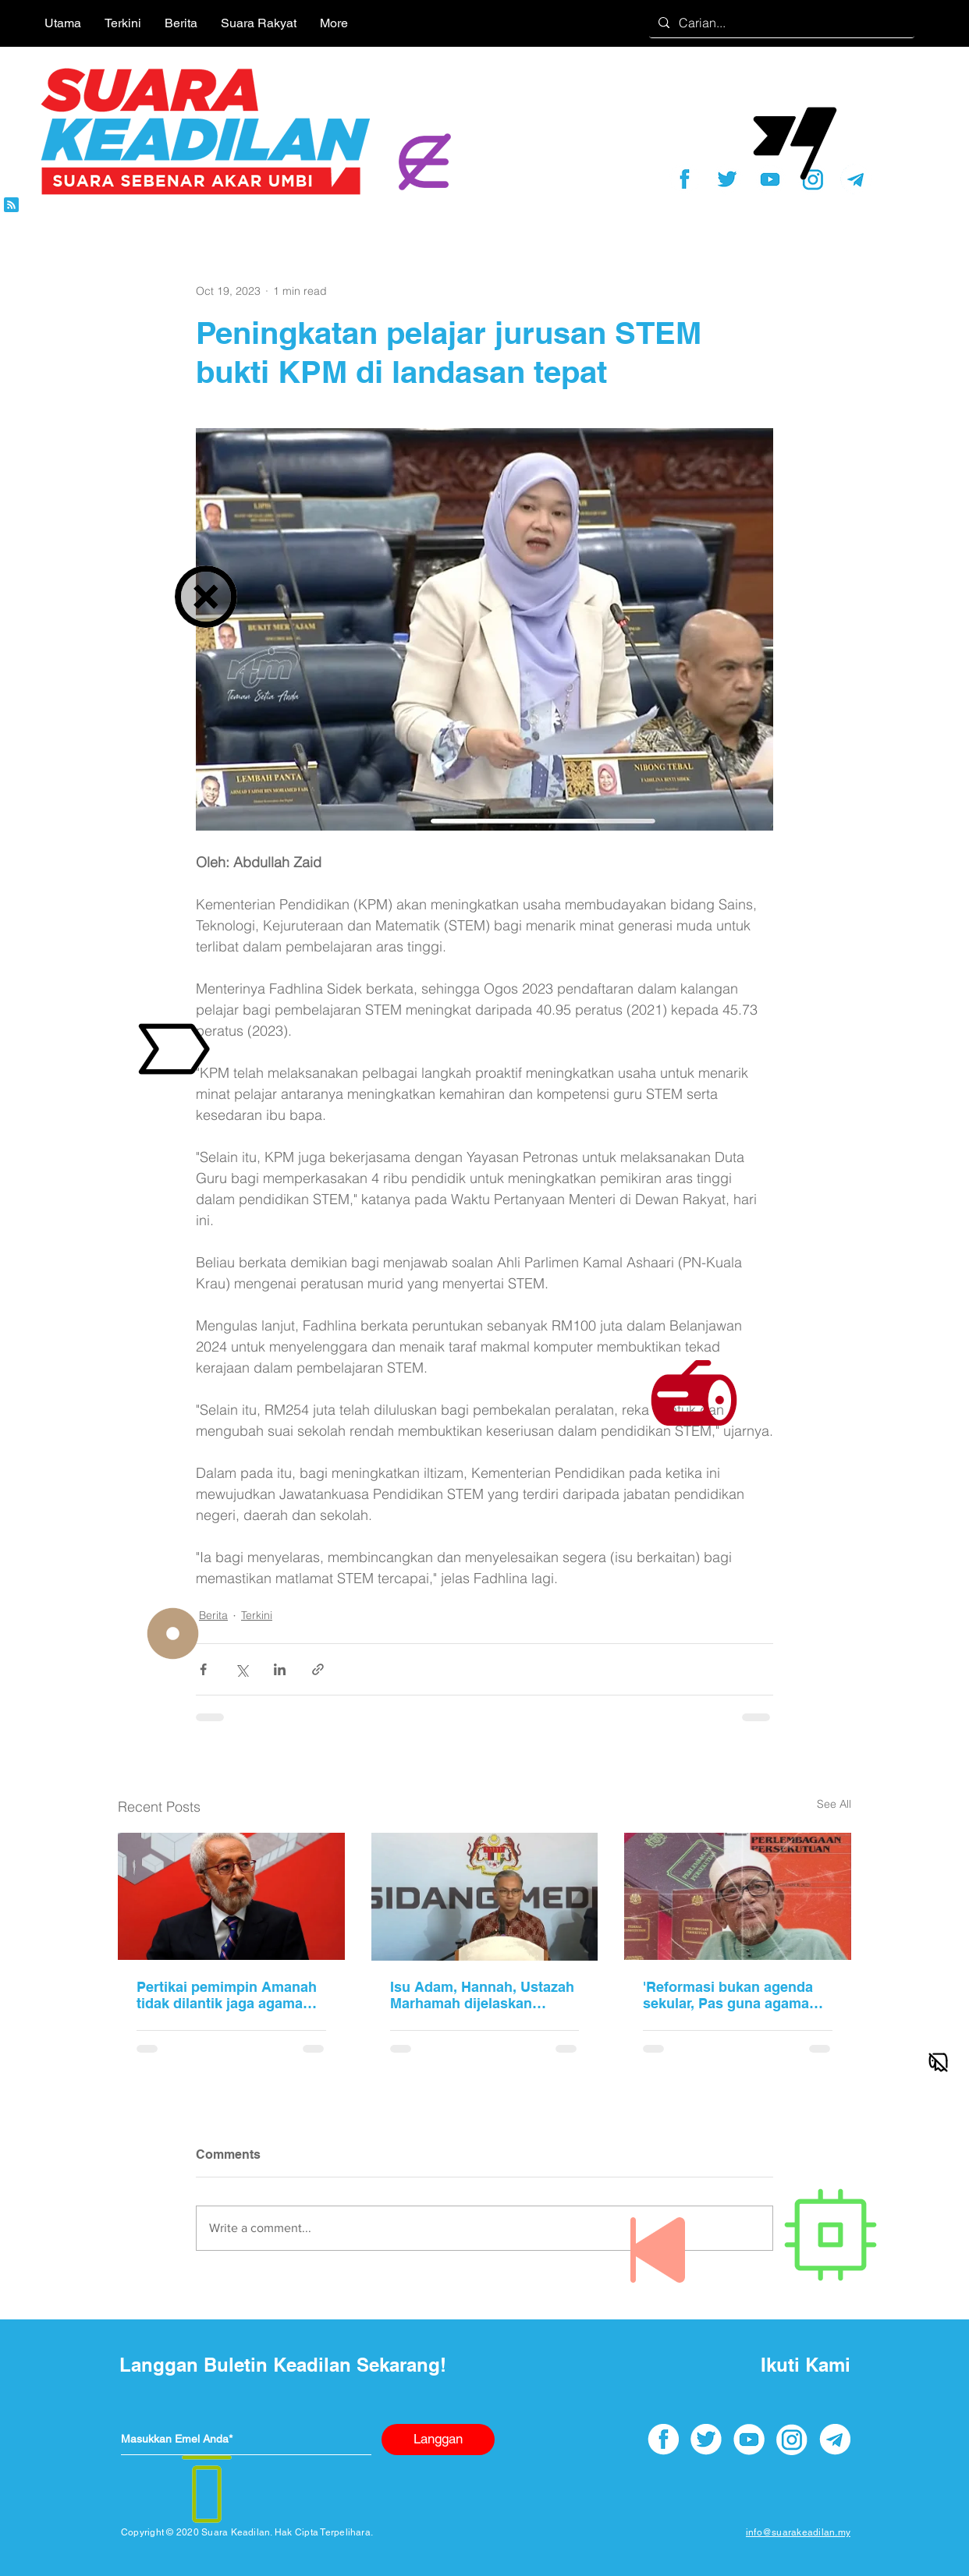  What do you see at coordinates (172, 1049) in the screenshot?
I see `add a tag or label to an item` at bounding box center [172, 1049].